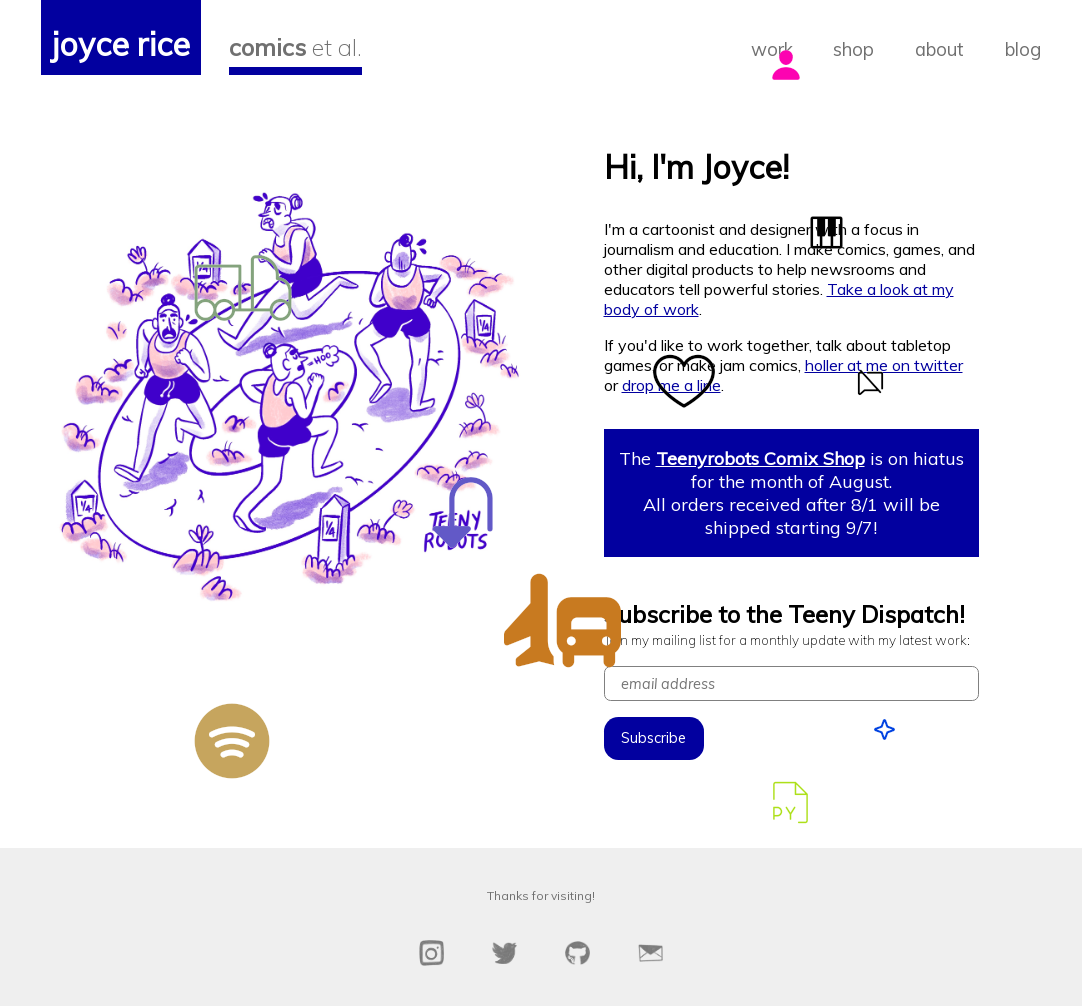 This screenshot has width=1082, height=1006. I want to click on view your profile, so click(786, 65).